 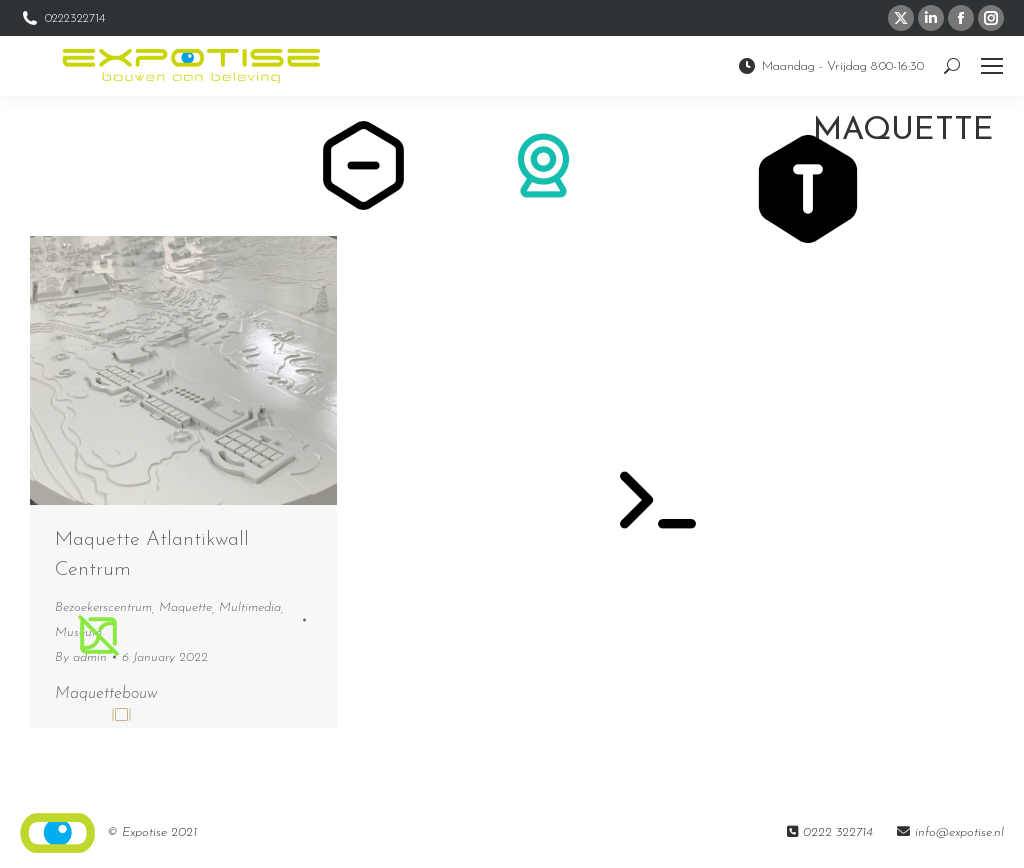 I want to click on start a slideshow presentation, so click(x=121, y=714).